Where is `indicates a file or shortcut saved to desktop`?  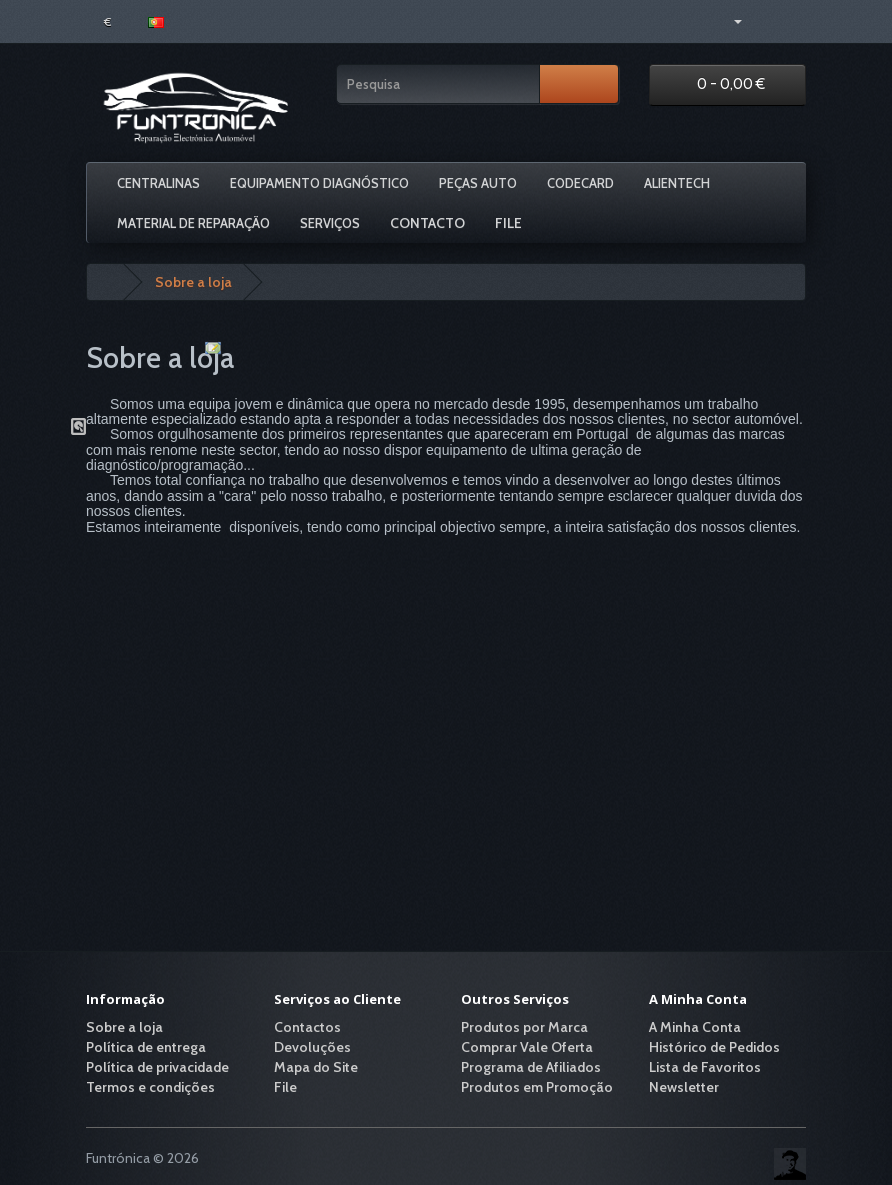
indicates a file or shortcut saved to desktop is located at coordinates (213, 348).